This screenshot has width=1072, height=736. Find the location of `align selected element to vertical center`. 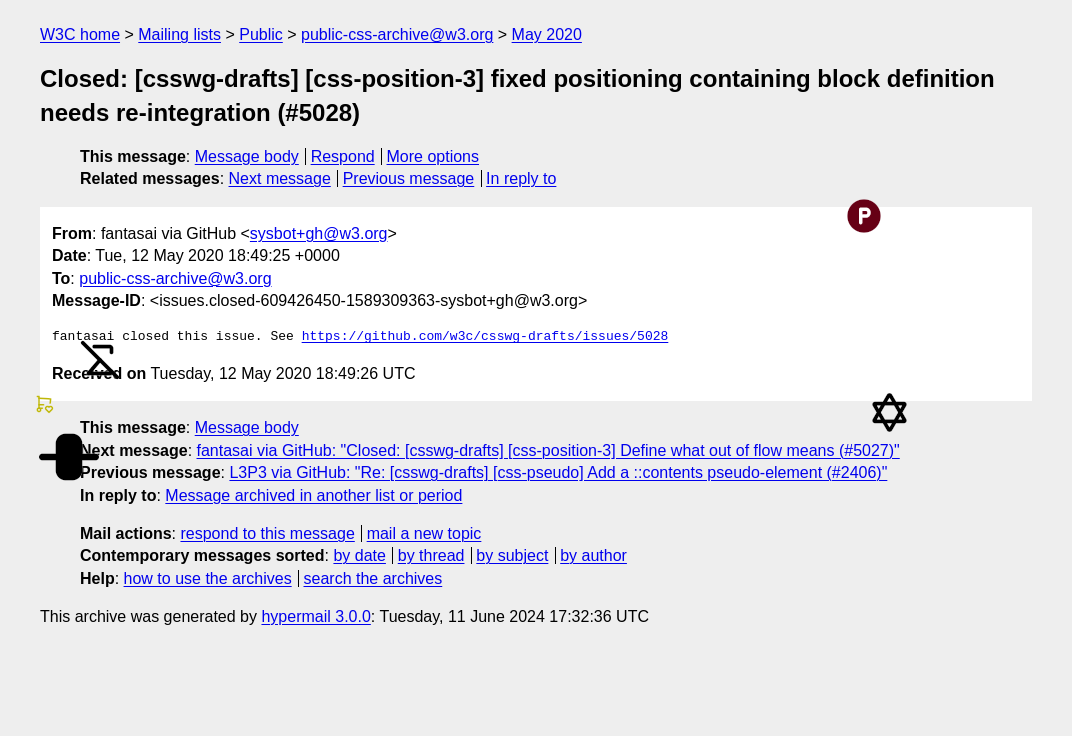

align selected element to vertical center is located at coordinates (69, 457).